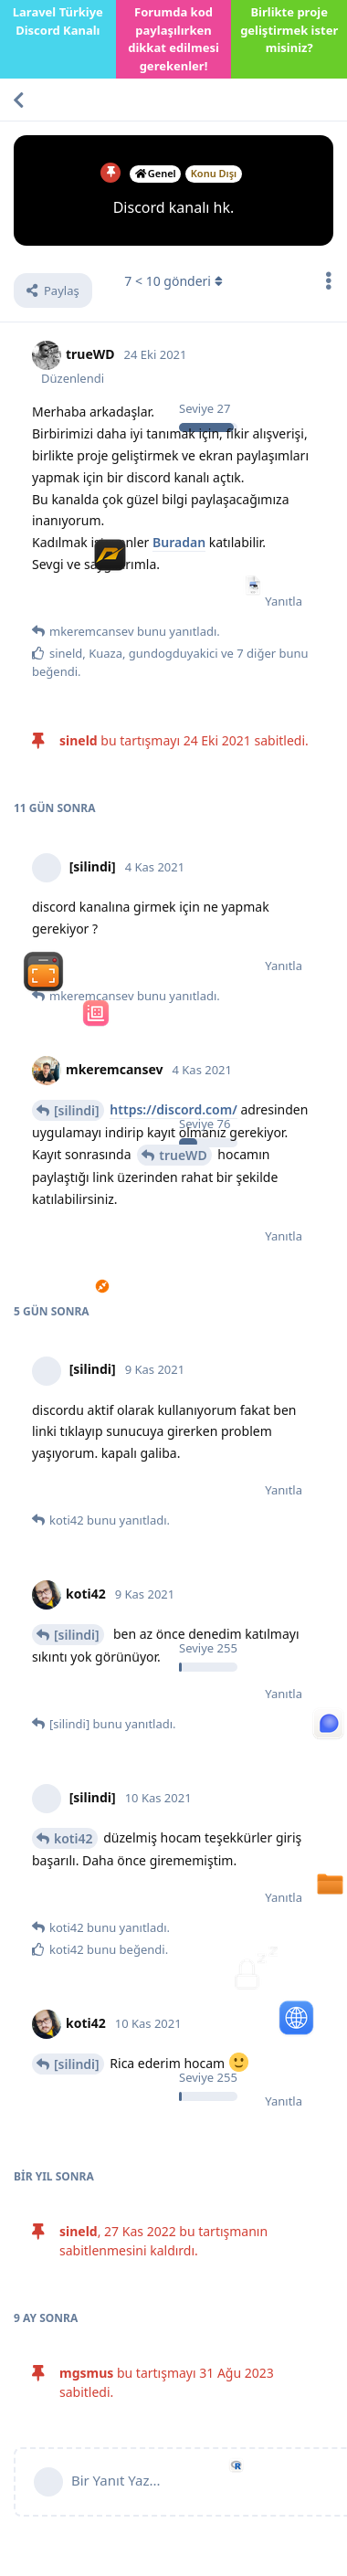  What do you see at coordinates (256, 1968) in the screenshot?
I see `system sleep mode is enabled and unrestricted` at bounding box center [256, 1968].